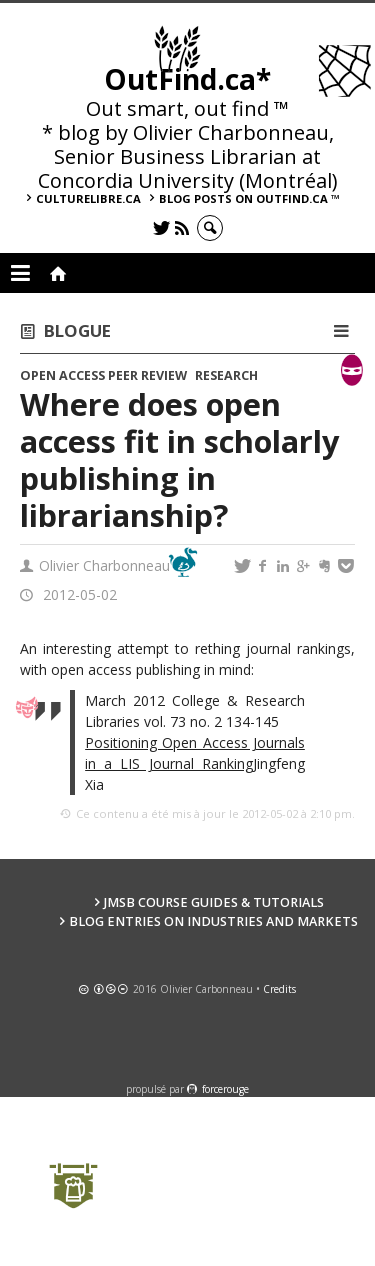 The width and height of the screenshot is (375, 1266). What do you see at coordinates (352, 370) in the screenshot?
I see `toggle stealth or incognito mode` at bounding box center [352, 370].